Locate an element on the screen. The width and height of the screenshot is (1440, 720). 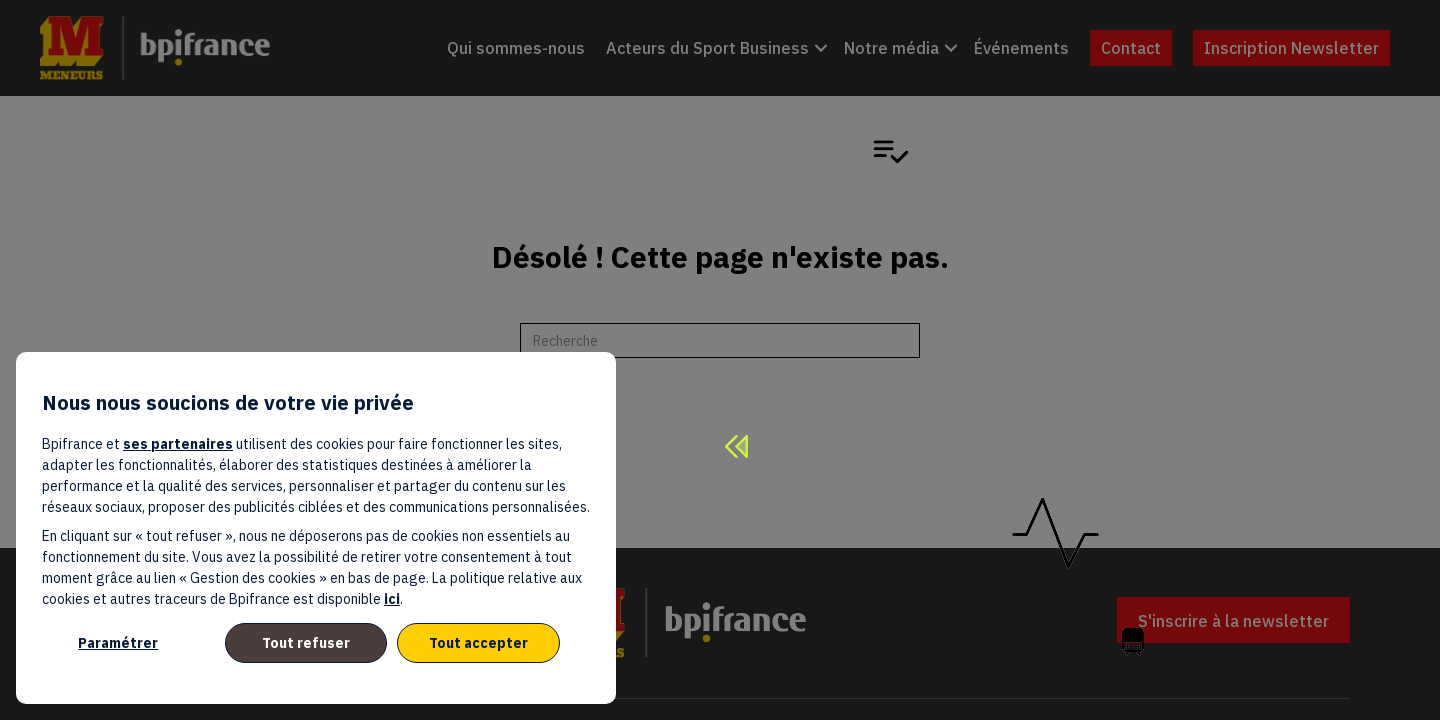
view health or heart rate monitoring is located at coordinates (1055, 534).